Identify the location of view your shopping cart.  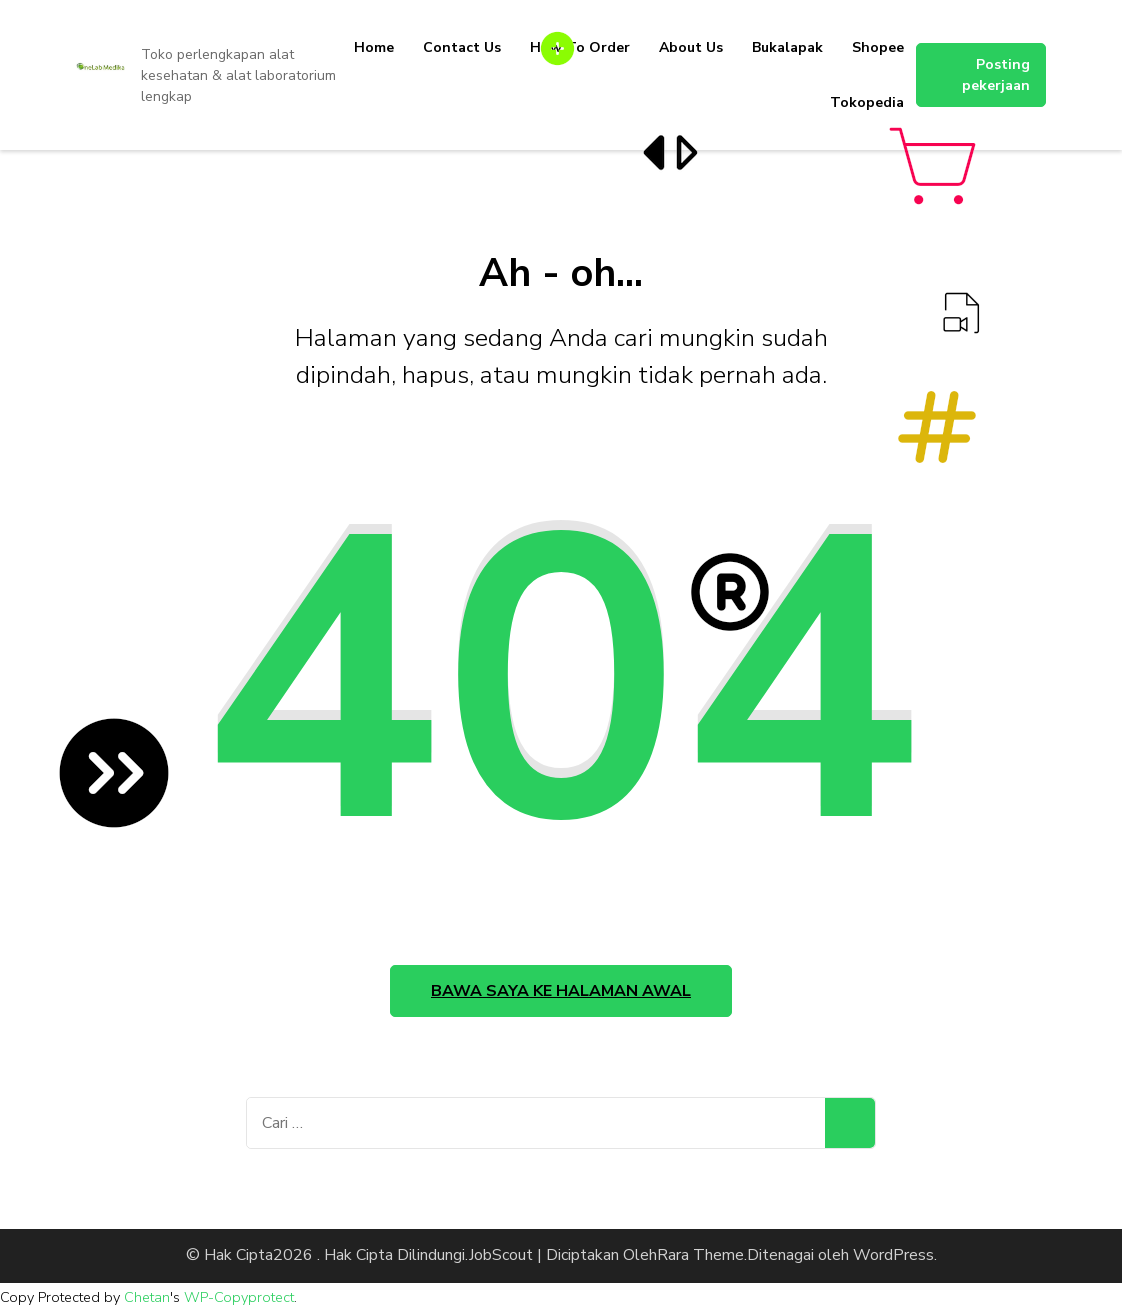
(934, 166).